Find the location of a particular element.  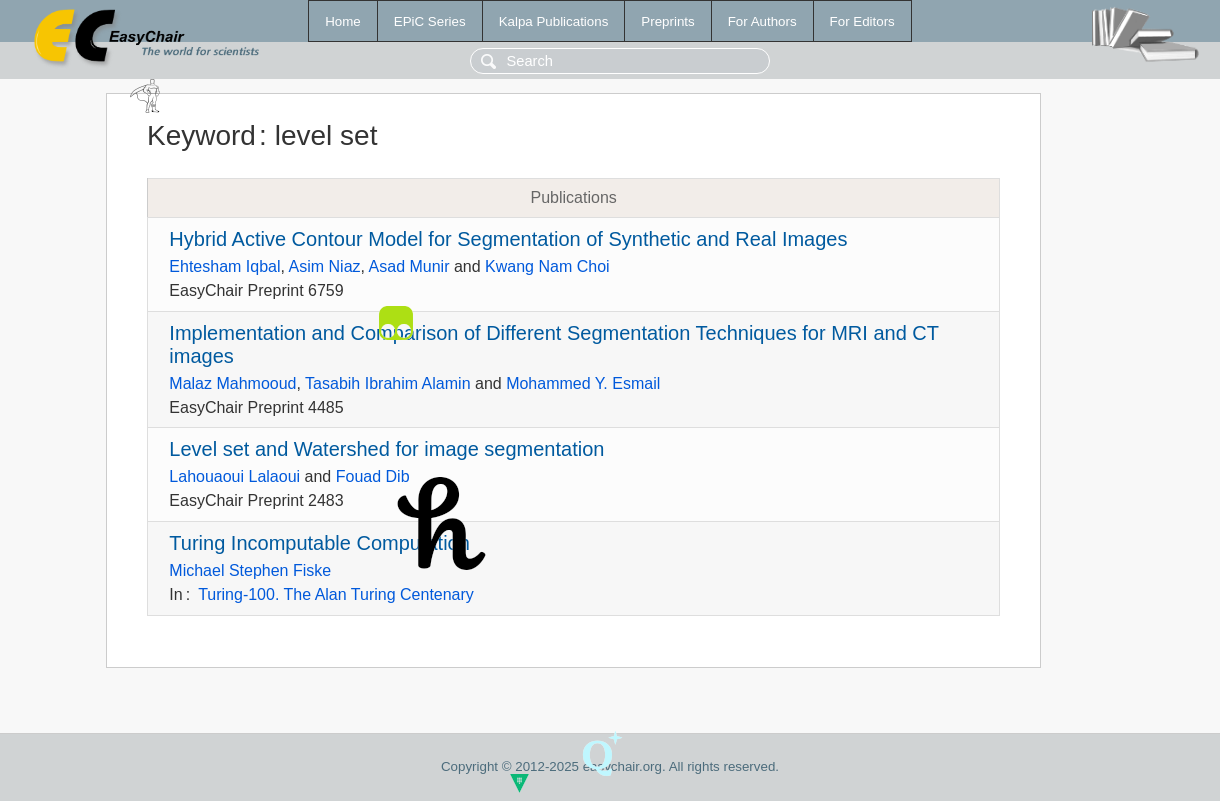

open qwant search engine is located at coordinates (602, 753).